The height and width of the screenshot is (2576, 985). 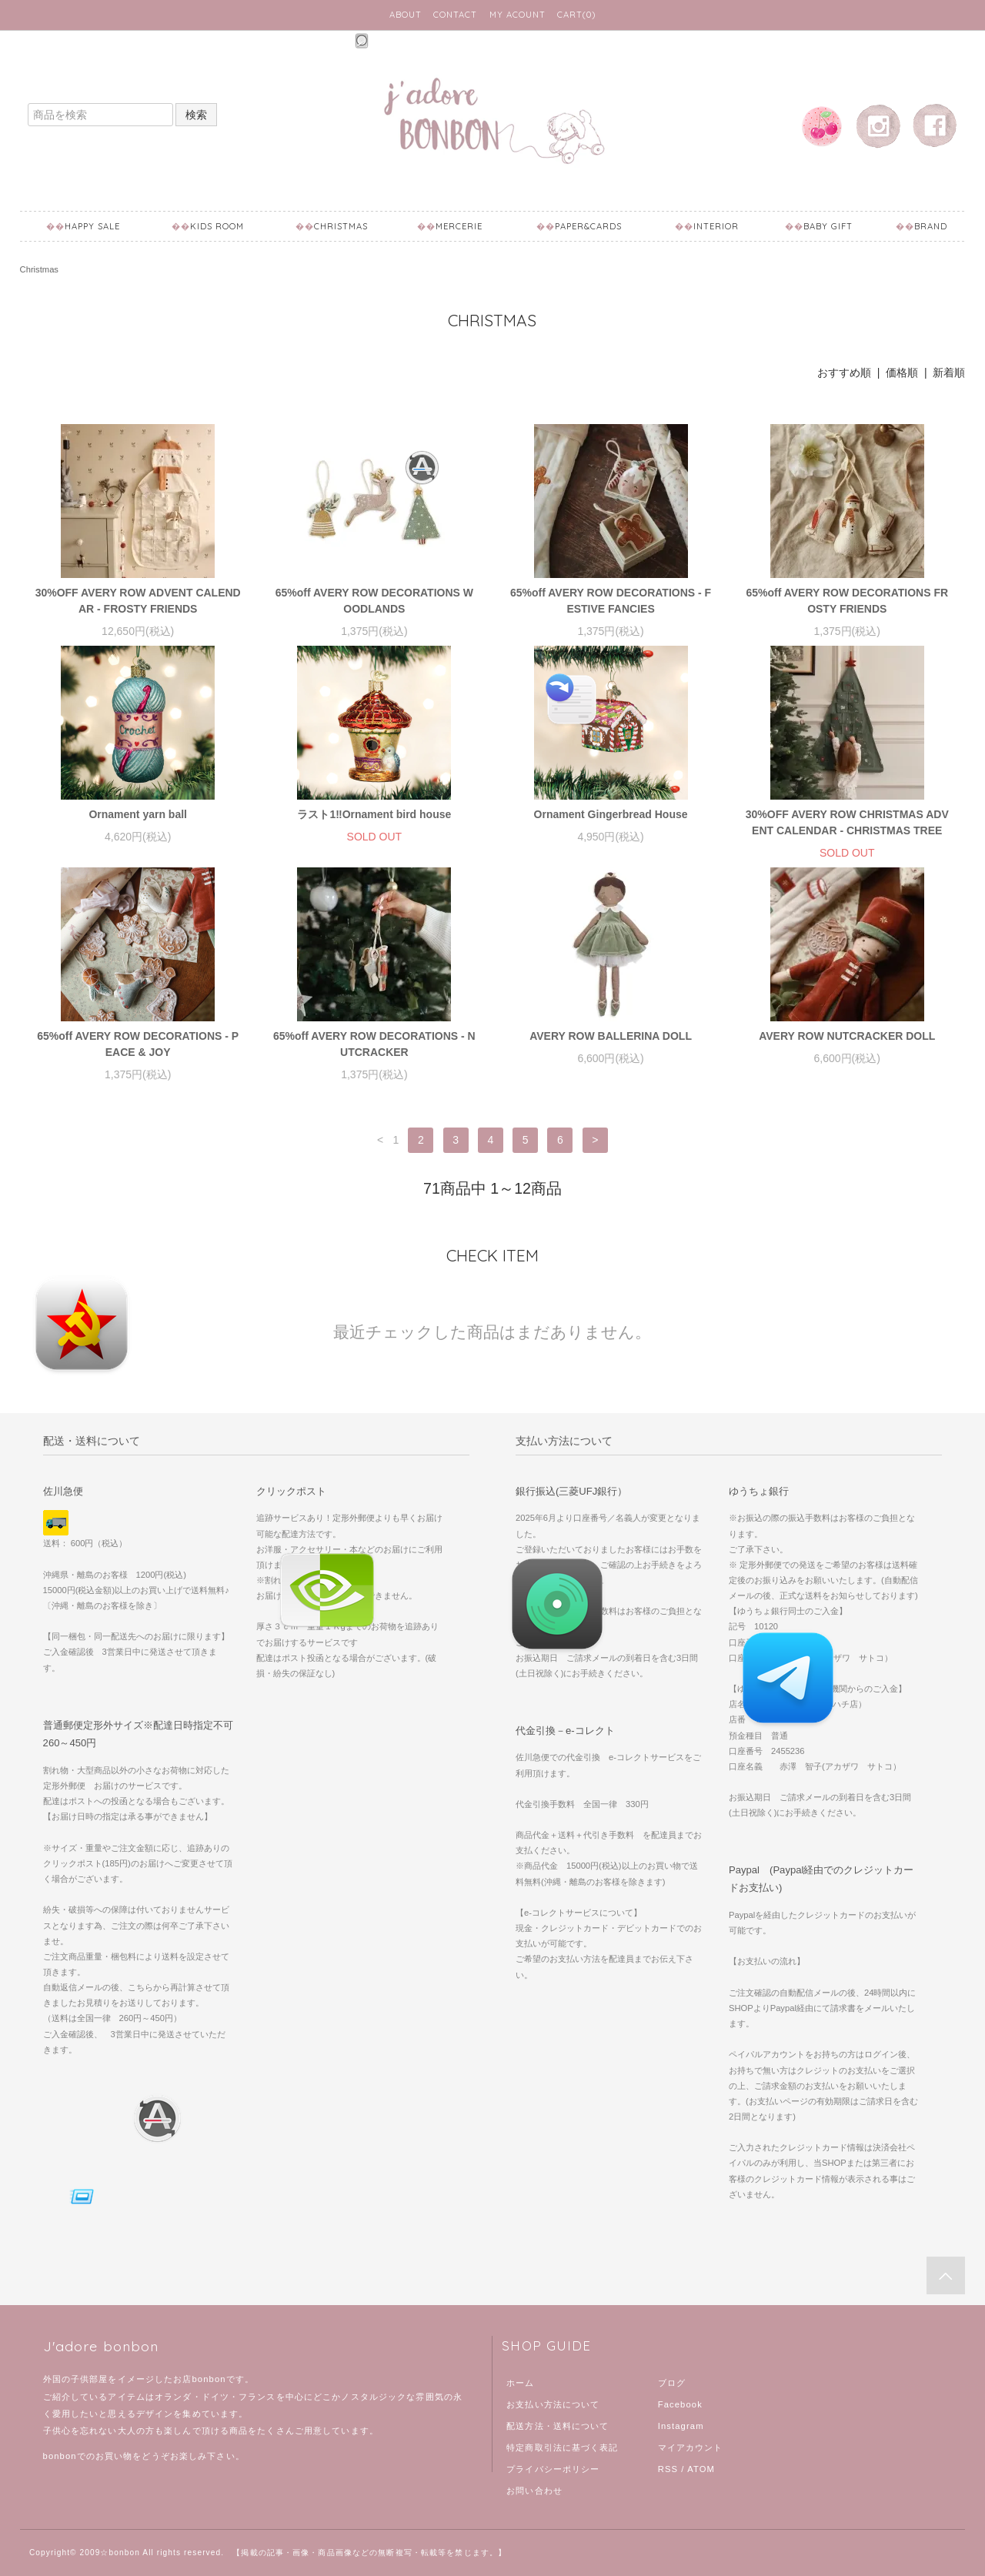 What do you see at coordinates (157, 2118) in the screenshot?
I see `check for available software updates` at bounding box center [157, 2118].